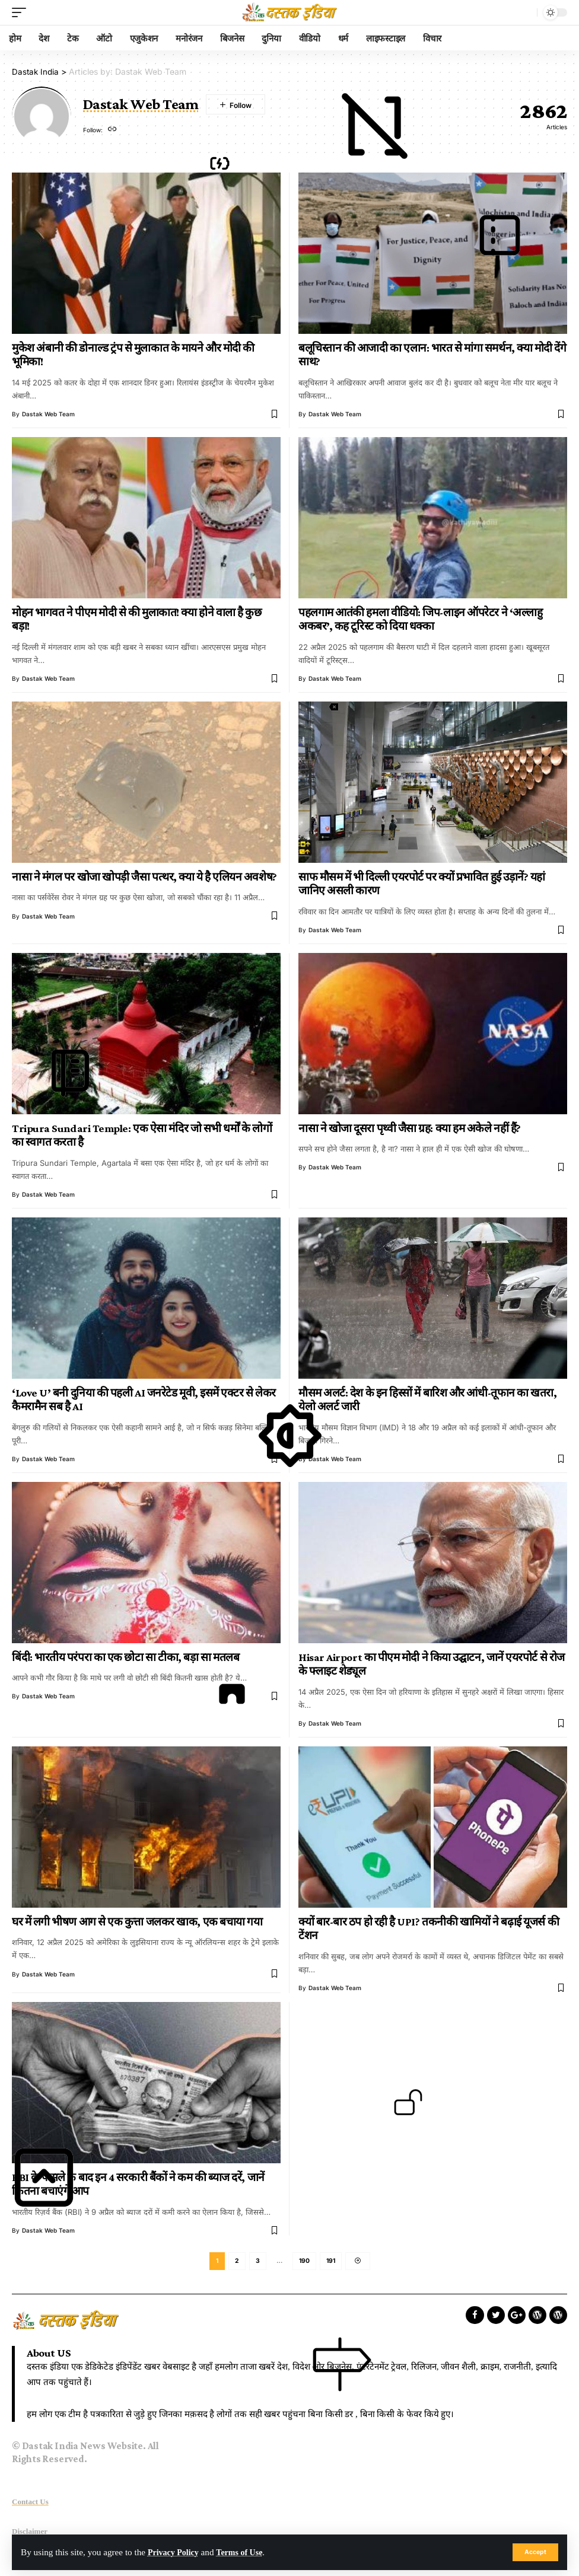 The width and height of the screenshot is (579, 2576). I want to click on disable code block or syntax formatting, so click(374, 126).